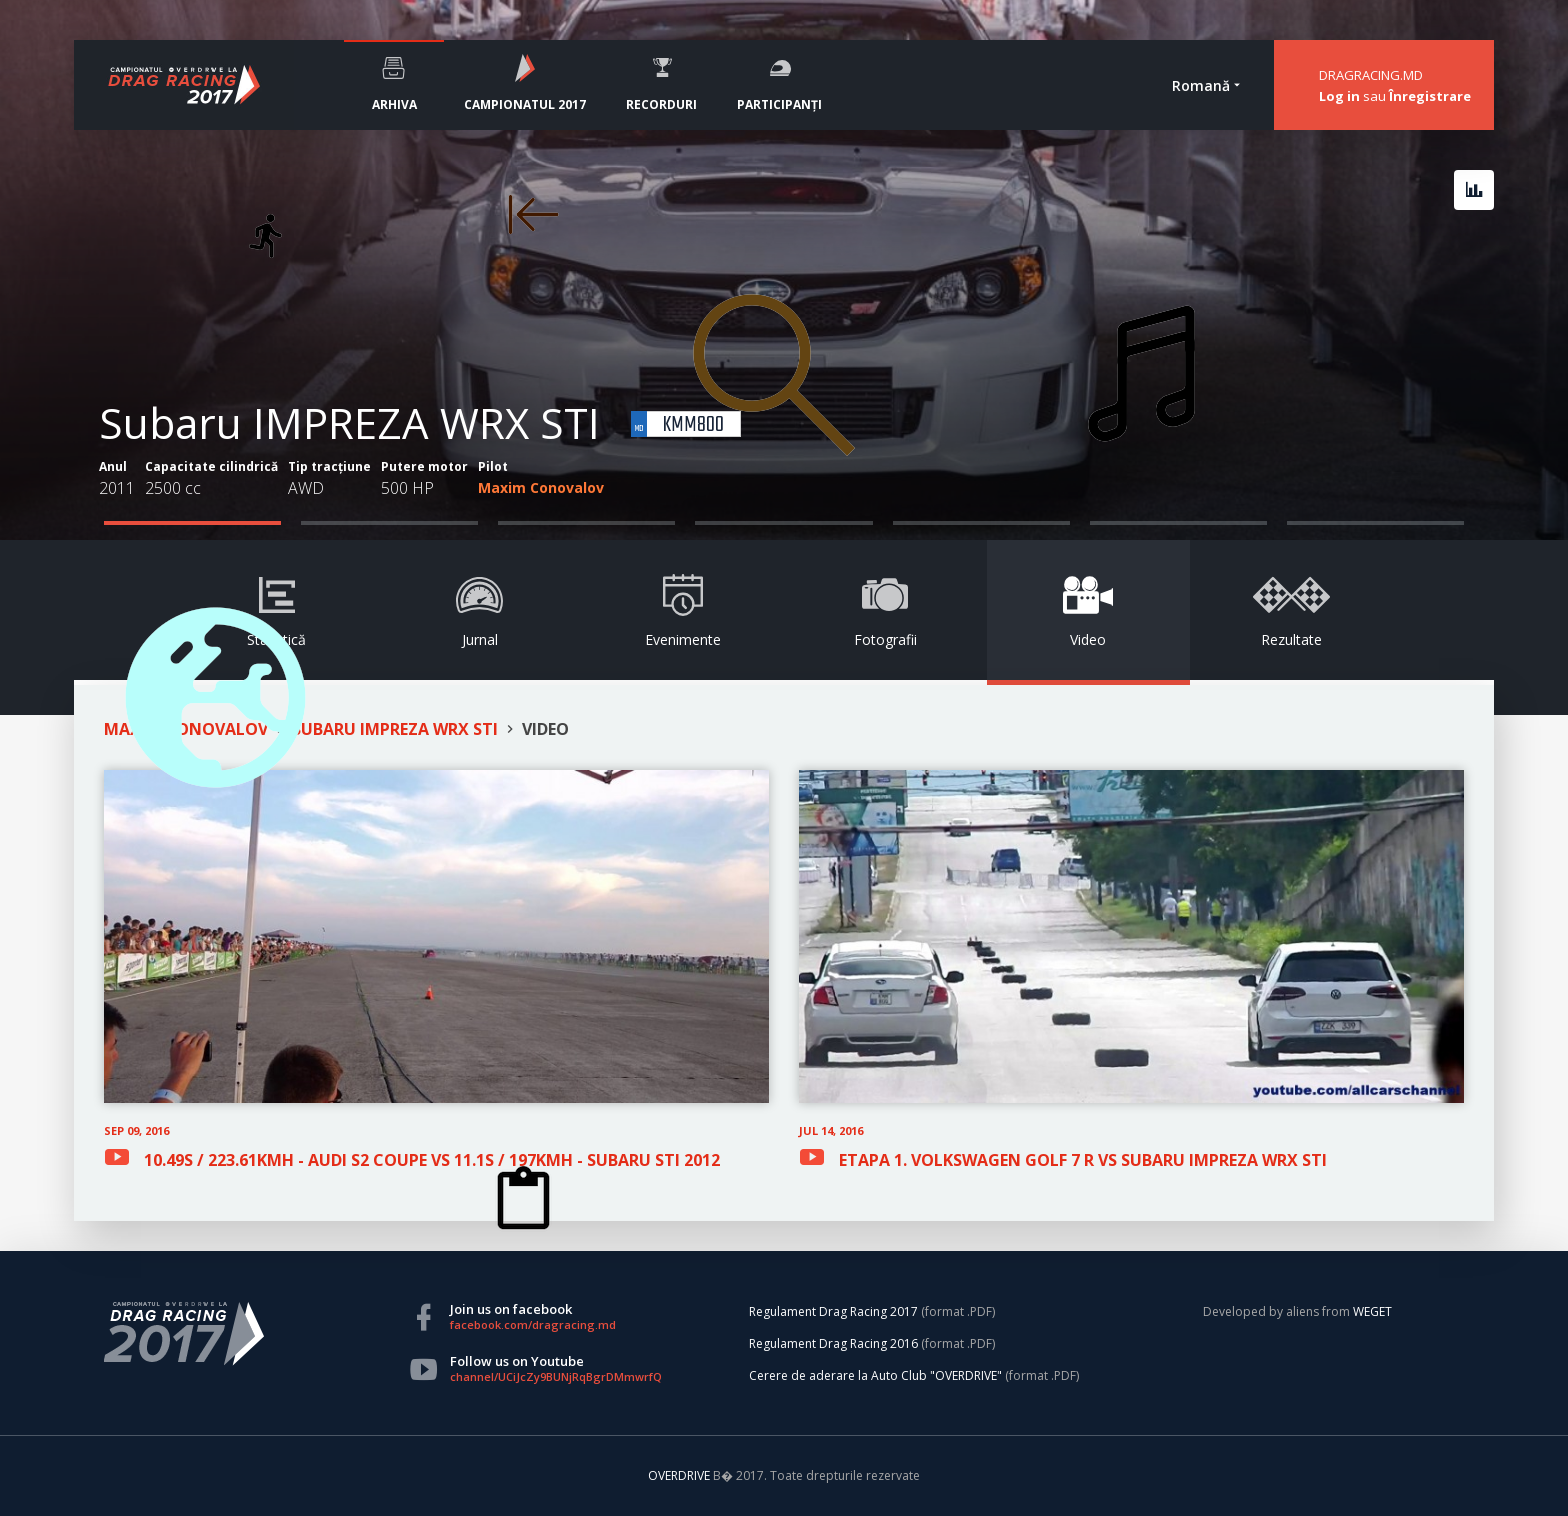  Describe the element at coordinates (215, 697) in the screenshot. I see `switch to international or global settings` at that location.